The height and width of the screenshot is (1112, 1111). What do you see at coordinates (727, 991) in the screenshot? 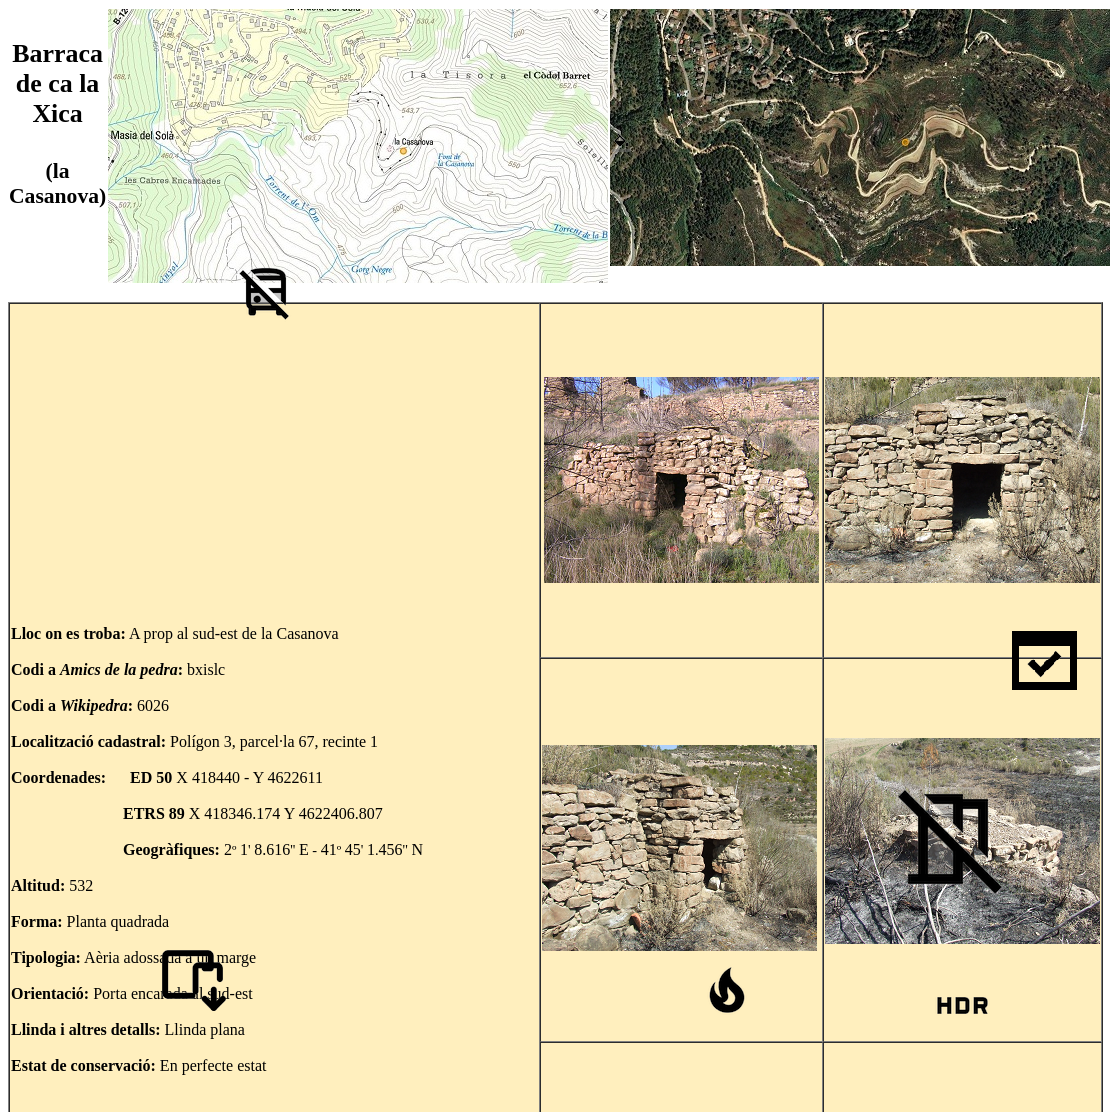
I see `locate nearby fire stations` at bounding box center [727, 991].